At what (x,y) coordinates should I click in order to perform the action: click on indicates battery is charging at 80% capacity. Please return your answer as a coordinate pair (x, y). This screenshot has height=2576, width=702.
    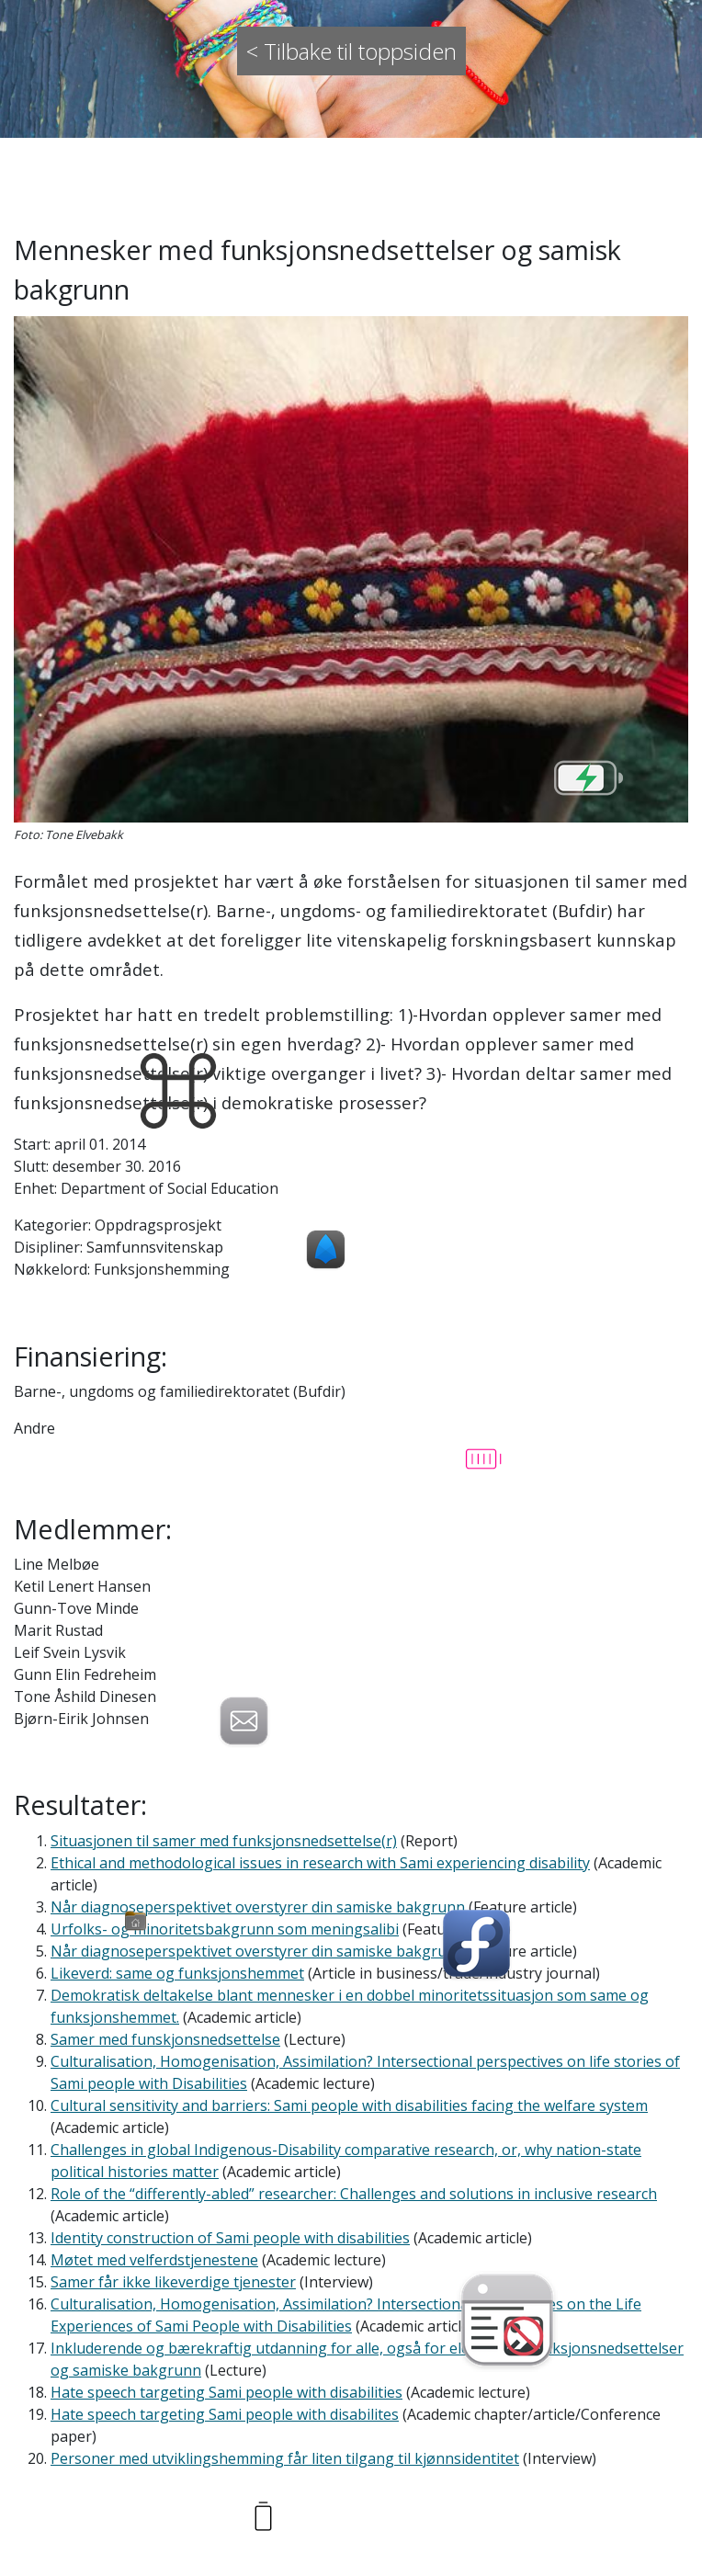
    Looking at the image, I should click on (588, 777).